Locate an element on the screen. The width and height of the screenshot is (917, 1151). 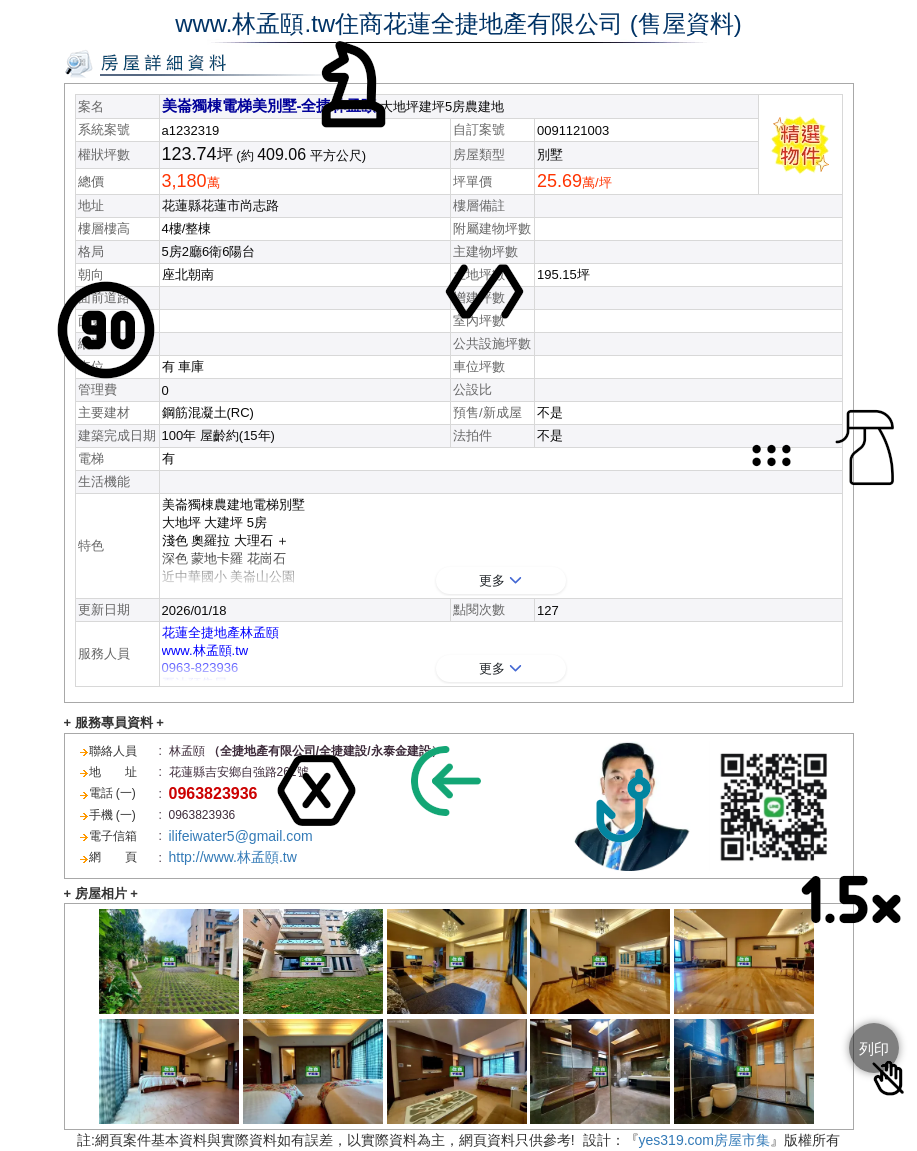
set playback speed to 1.5x is located at coordinates (853, 899).